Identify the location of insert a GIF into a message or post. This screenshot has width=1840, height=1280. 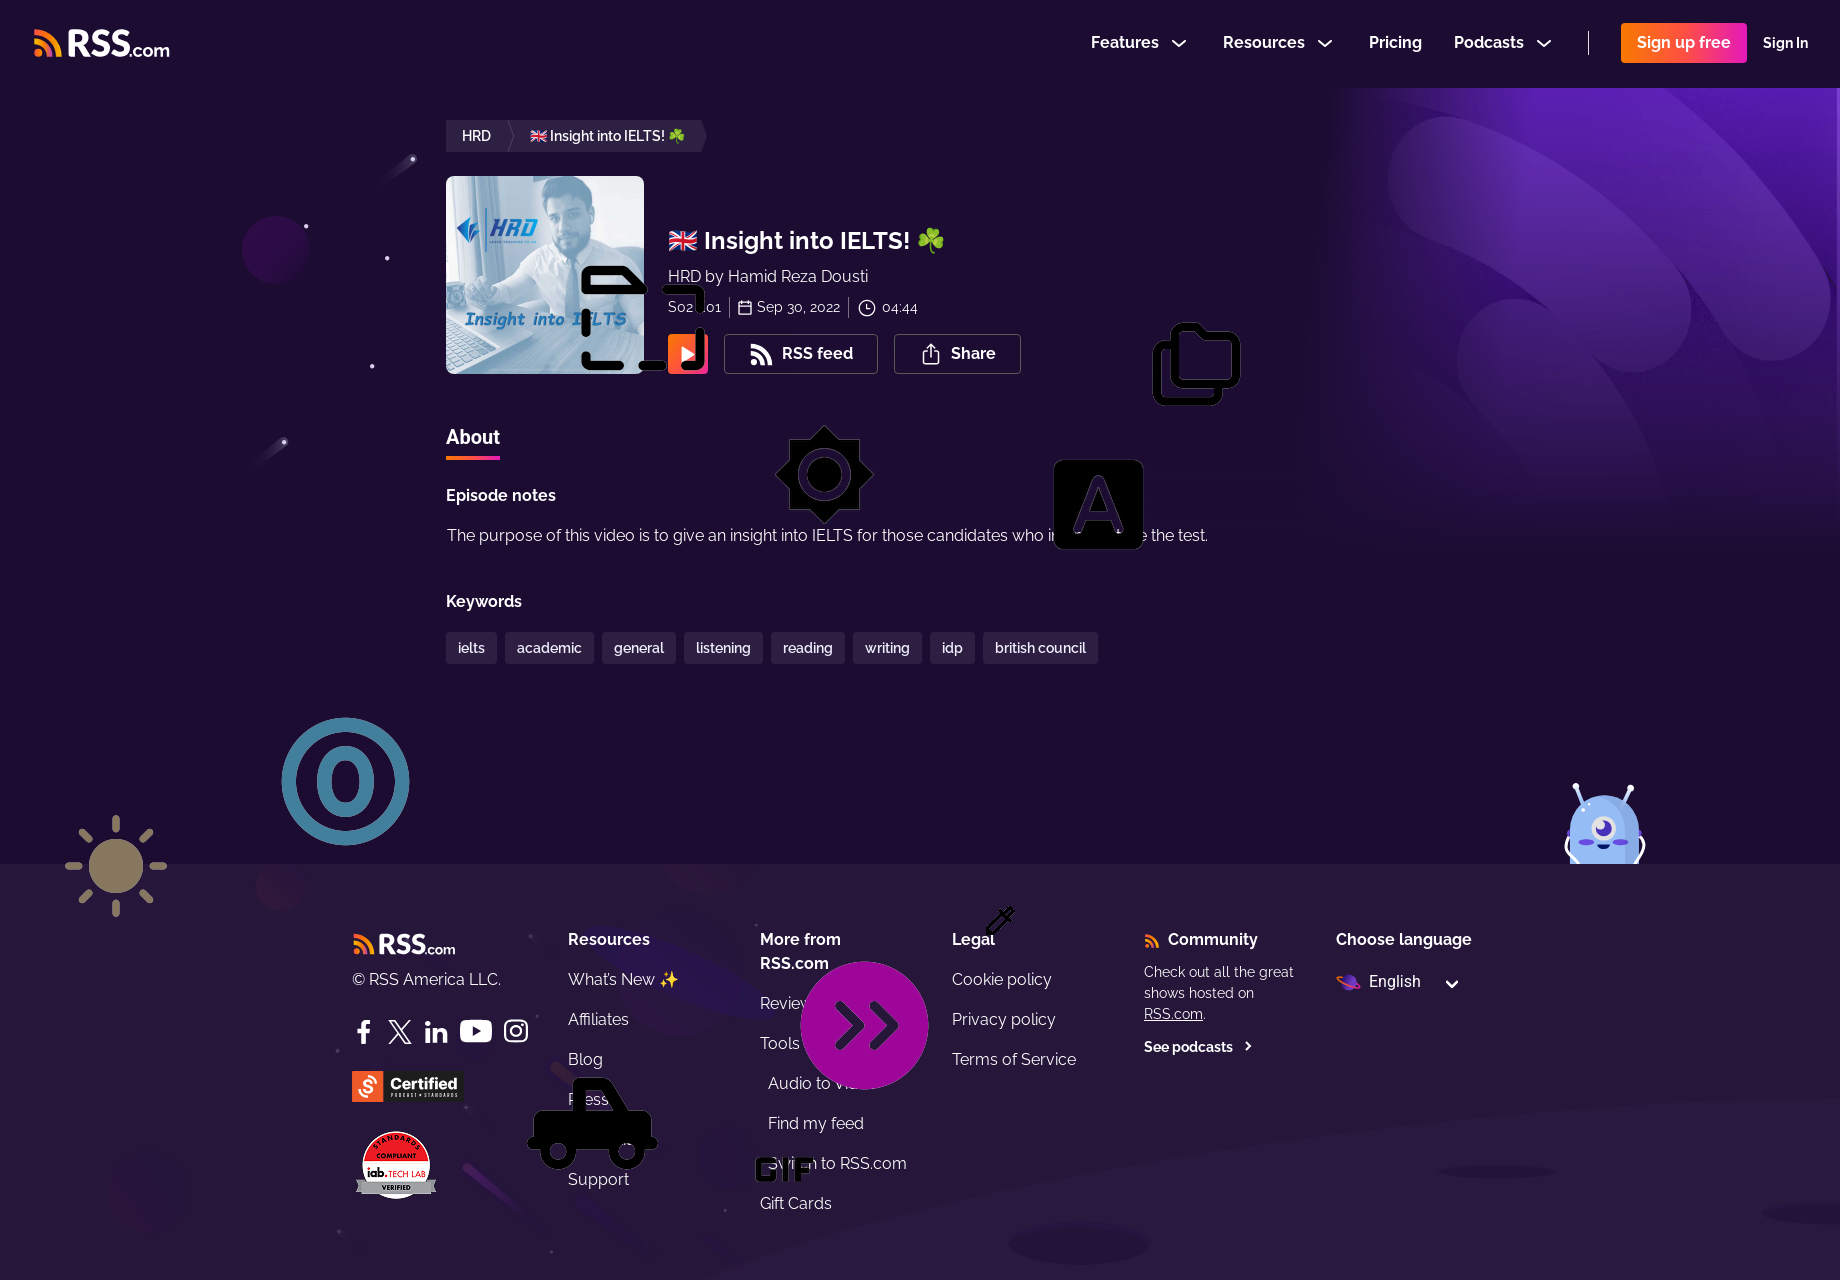
(784, 1169).